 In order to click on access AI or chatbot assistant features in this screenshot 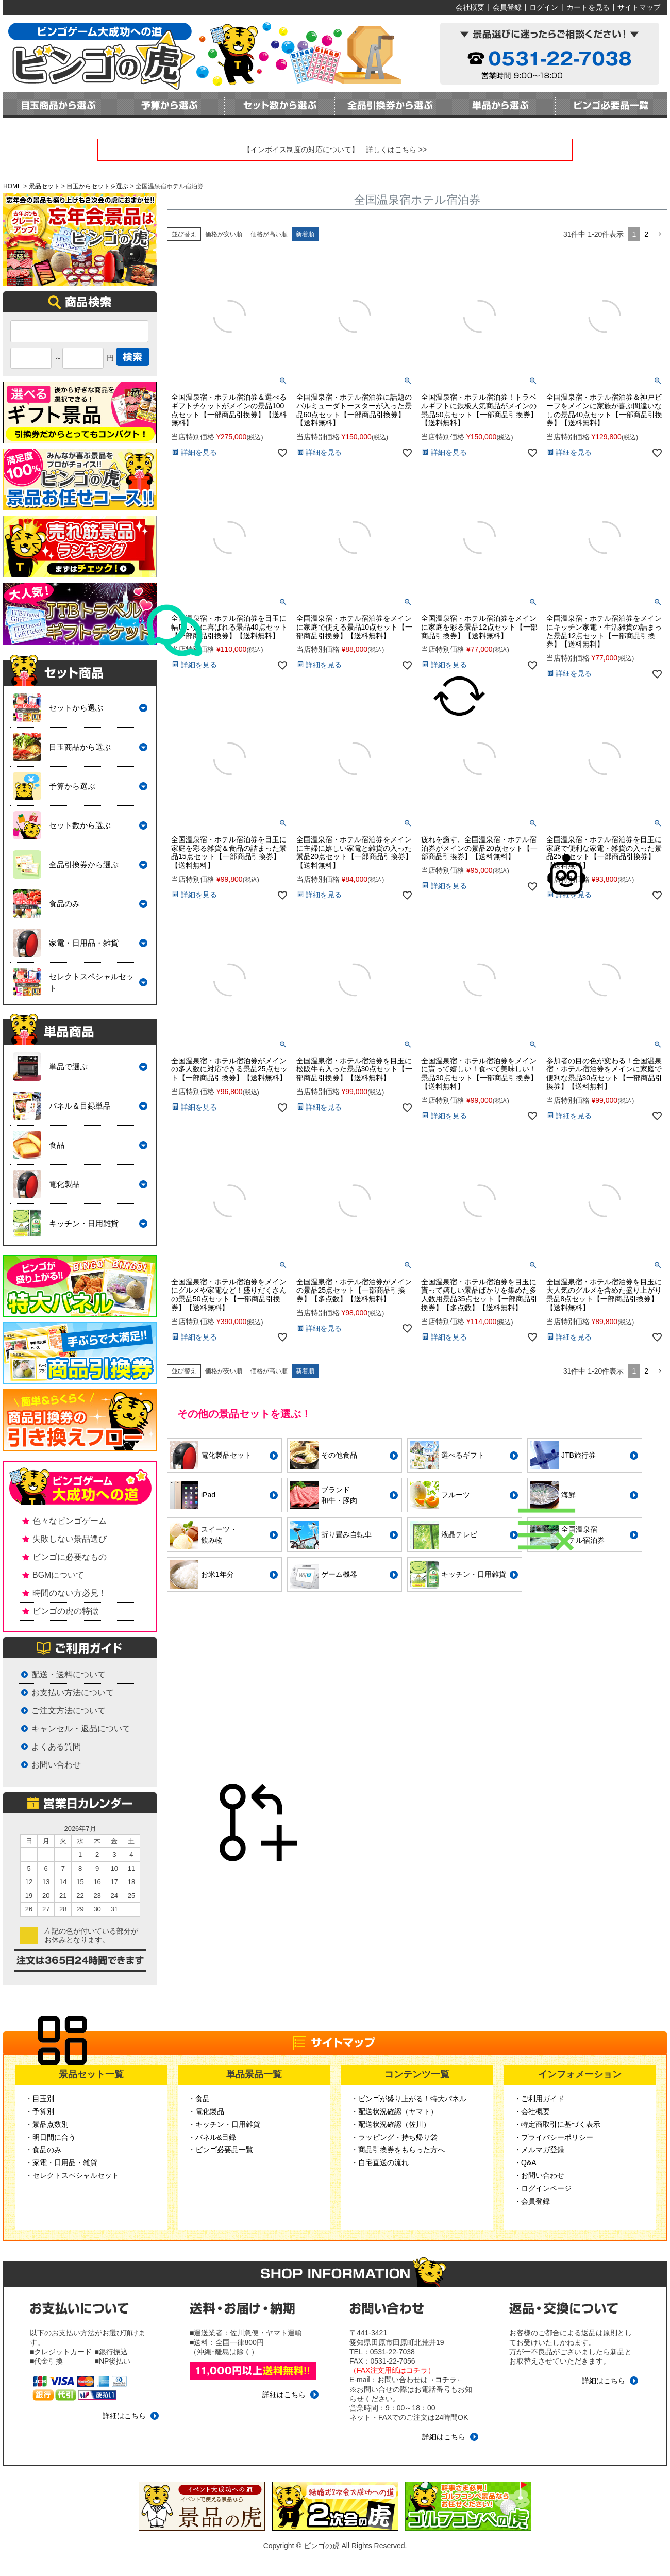, I will do `click(566, 876)`.